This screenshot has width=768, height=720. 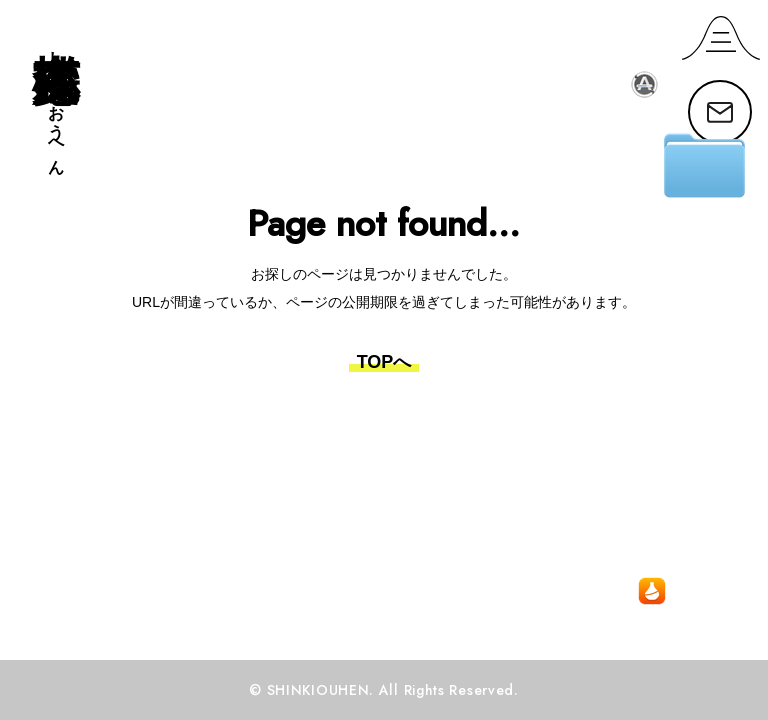 I want to click on open folder to view contents, so click(x=704, y=165).